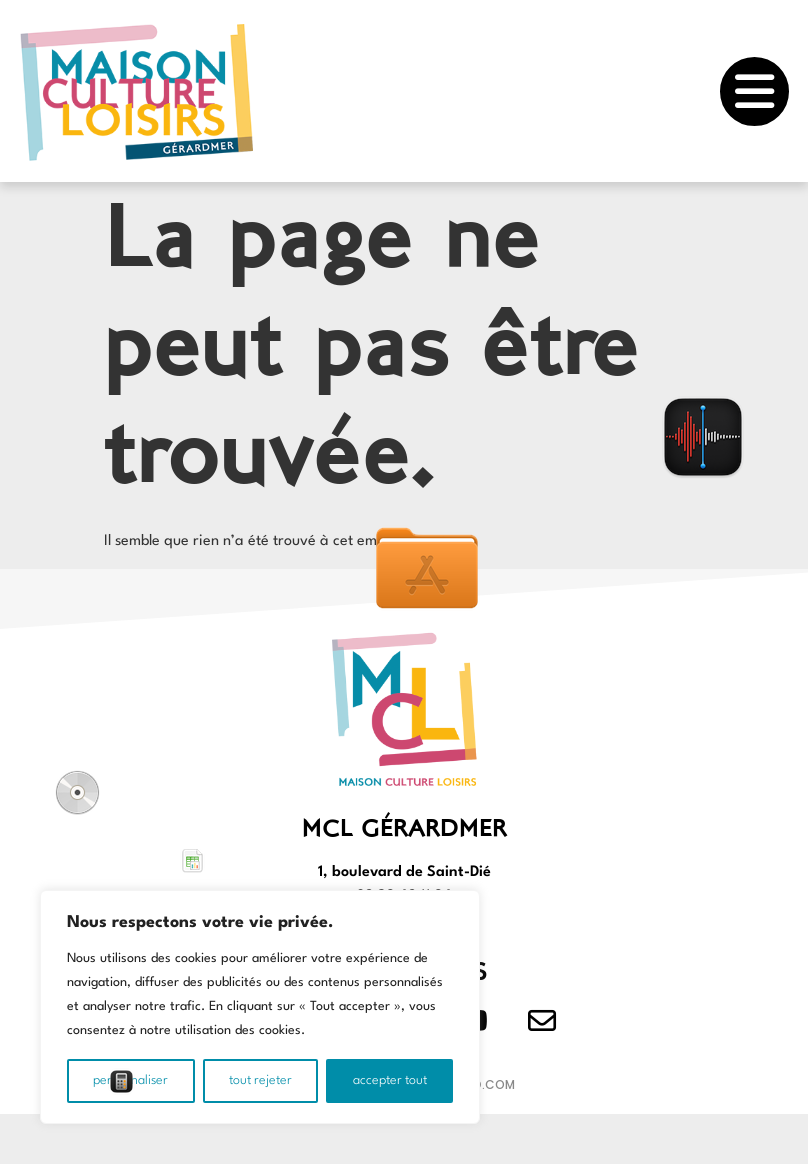 This screenshot has width=808, height=1164. I want to click on open a spreadsheet file, so click(192, 860).